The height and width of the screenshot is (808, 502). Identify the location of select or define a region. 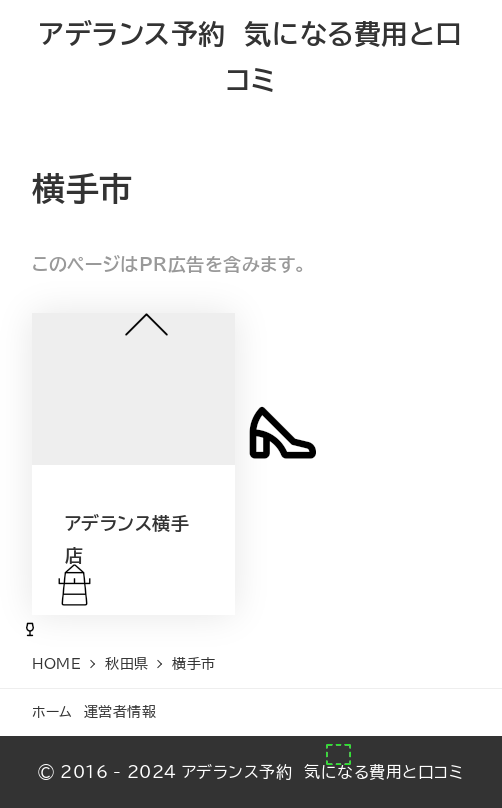
(338, 754).